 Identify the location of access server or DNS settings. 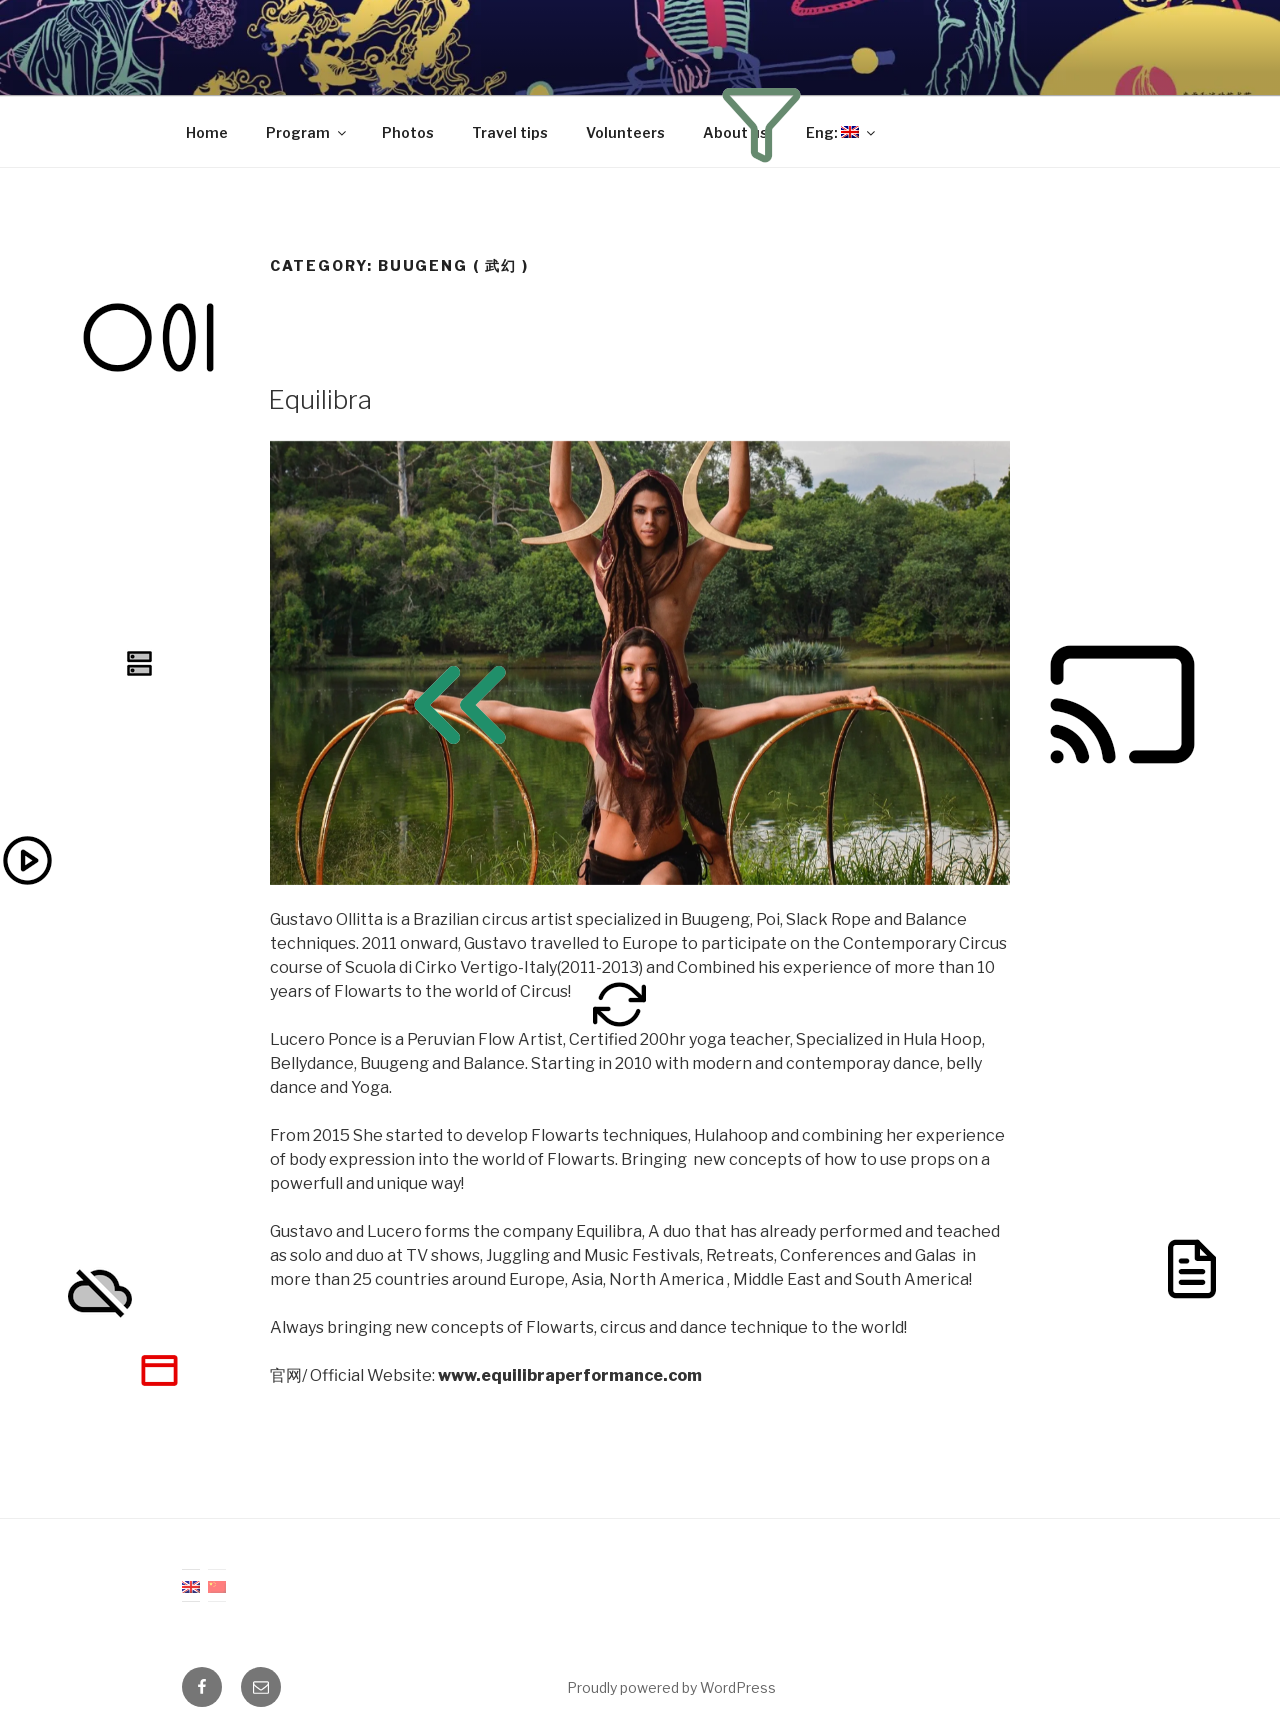
(139, 663).